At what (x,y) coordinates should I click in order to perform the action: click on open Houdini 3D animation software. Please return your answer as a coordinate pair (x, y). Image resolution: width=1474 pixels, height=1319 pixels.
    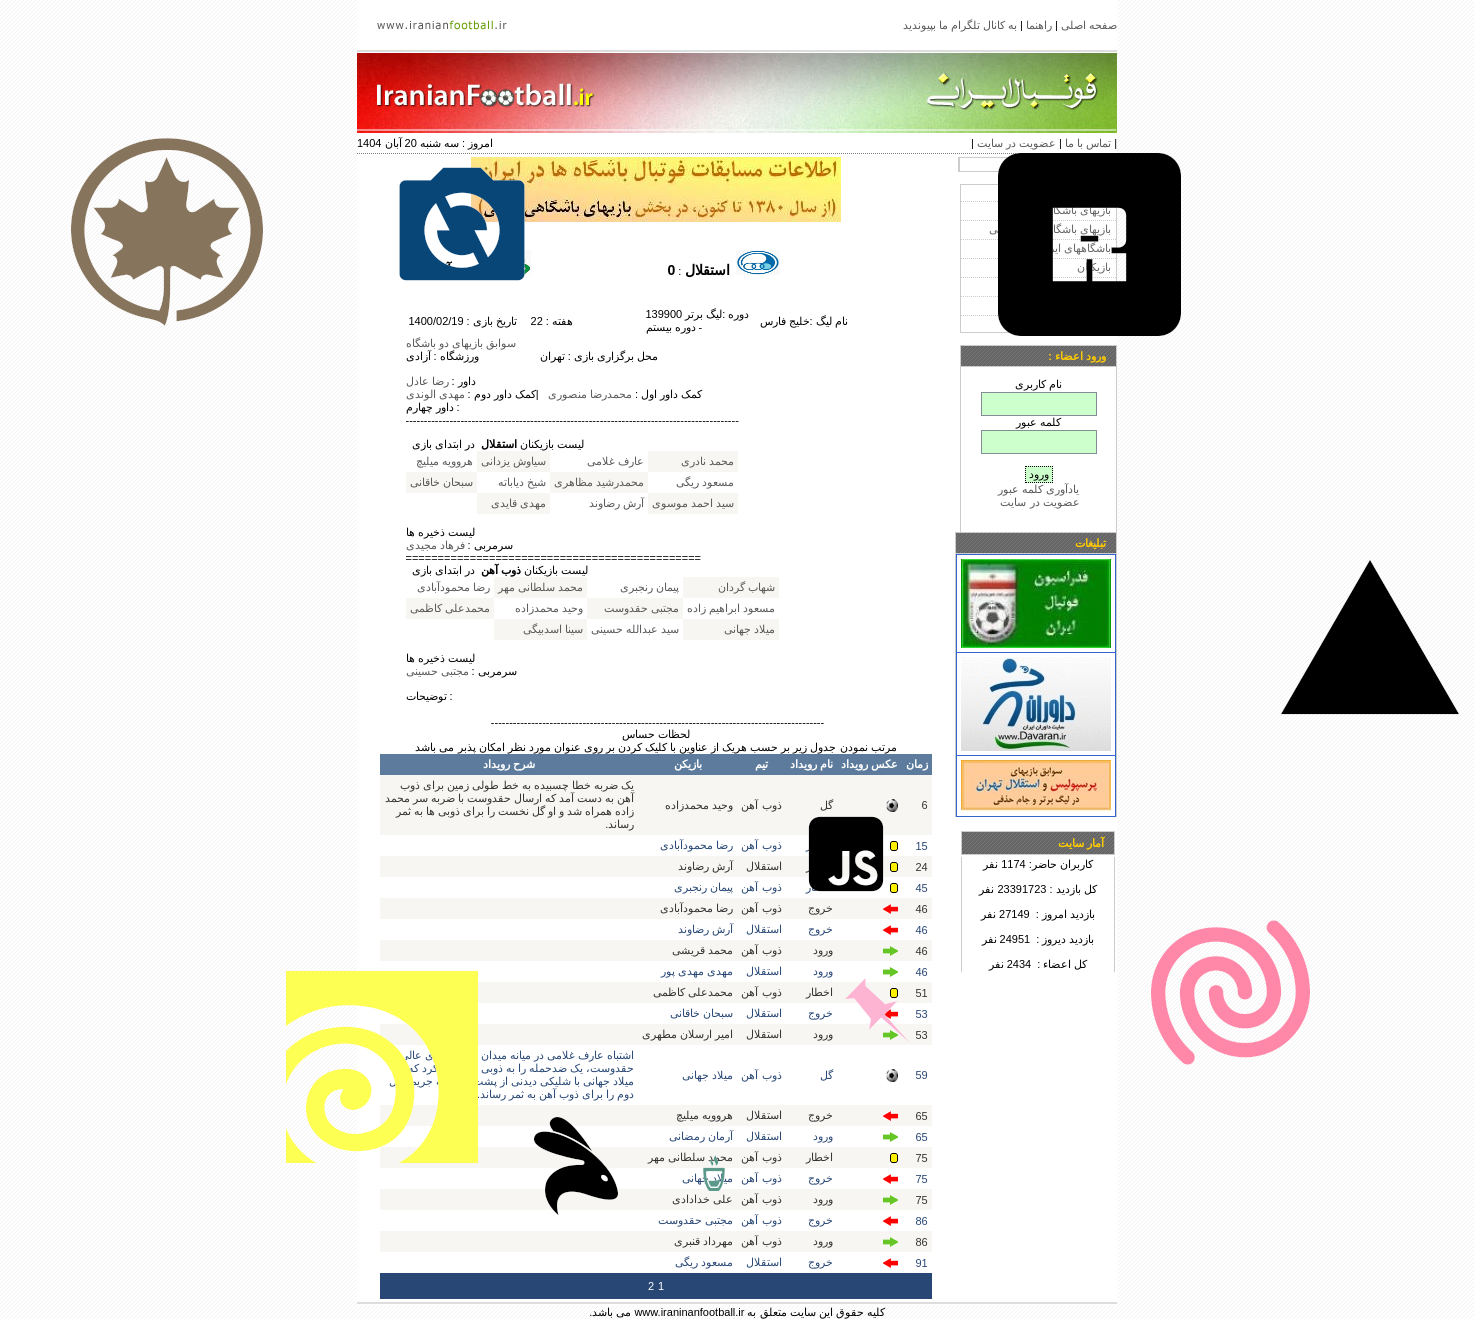
    Looking at the image, I should click on (382, 1067).